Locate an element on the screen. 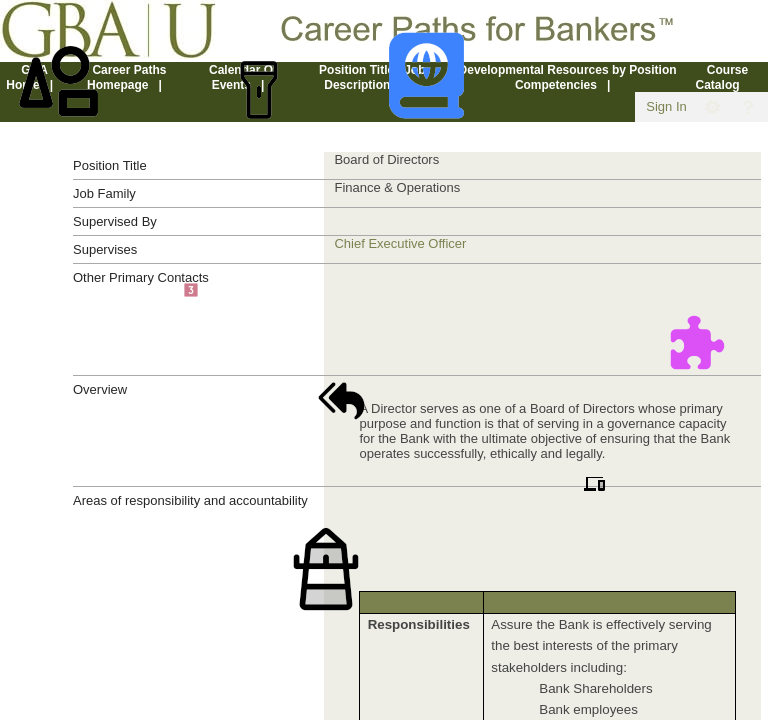 The height and width of the screenshot is (720, 768). access shape tools or drawing options is located at coordinates (60, 84).